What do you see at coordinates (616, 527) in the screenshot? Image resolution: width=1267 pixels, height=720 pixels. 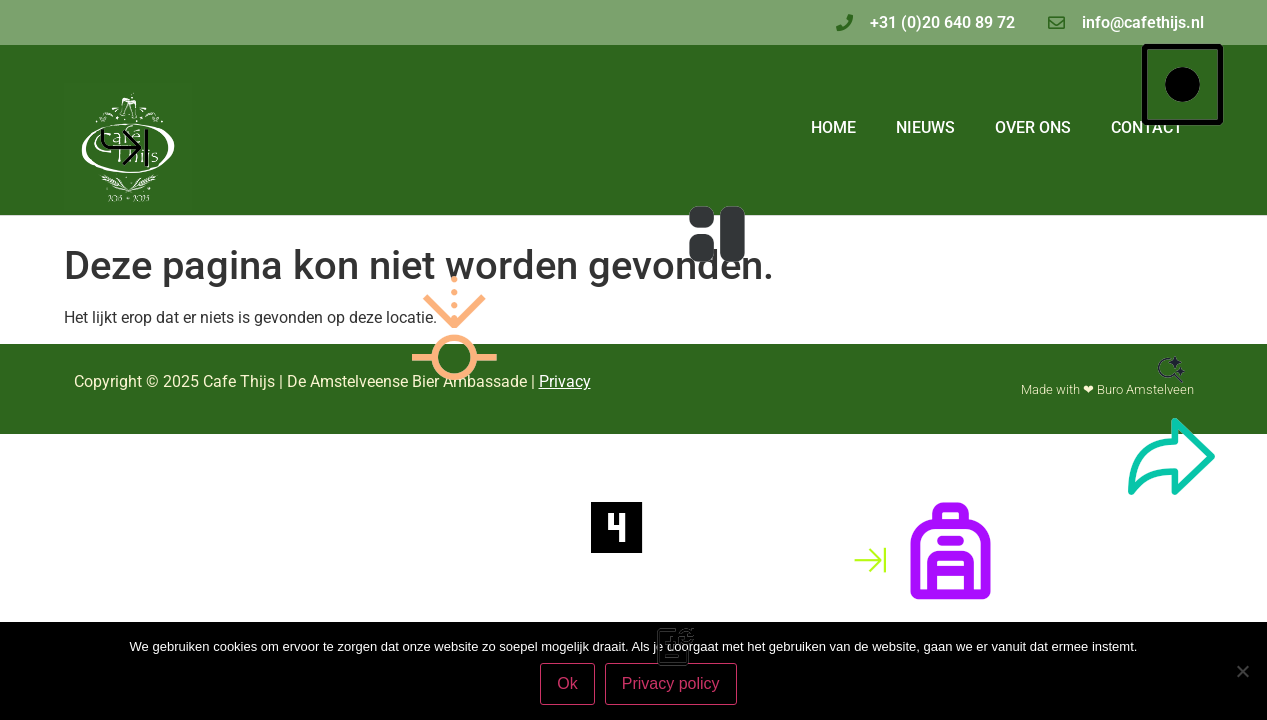 I see `select filter or preset number 4` at bounding box center [616, 527].